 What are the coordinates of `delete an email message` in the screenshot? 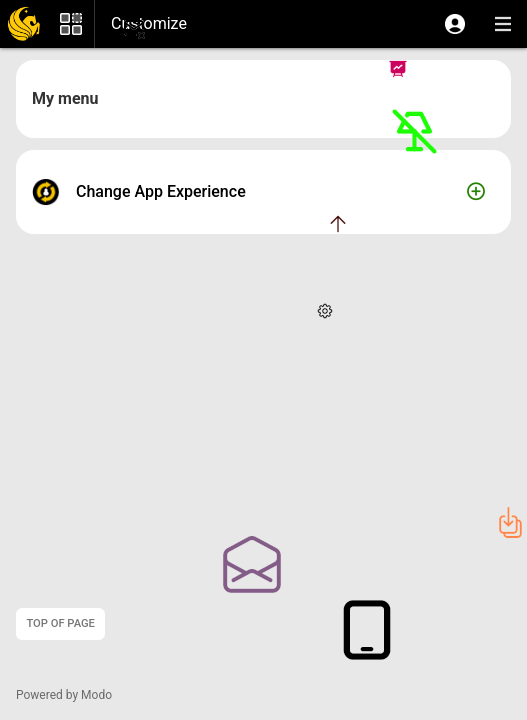 It's located at (134, 28).